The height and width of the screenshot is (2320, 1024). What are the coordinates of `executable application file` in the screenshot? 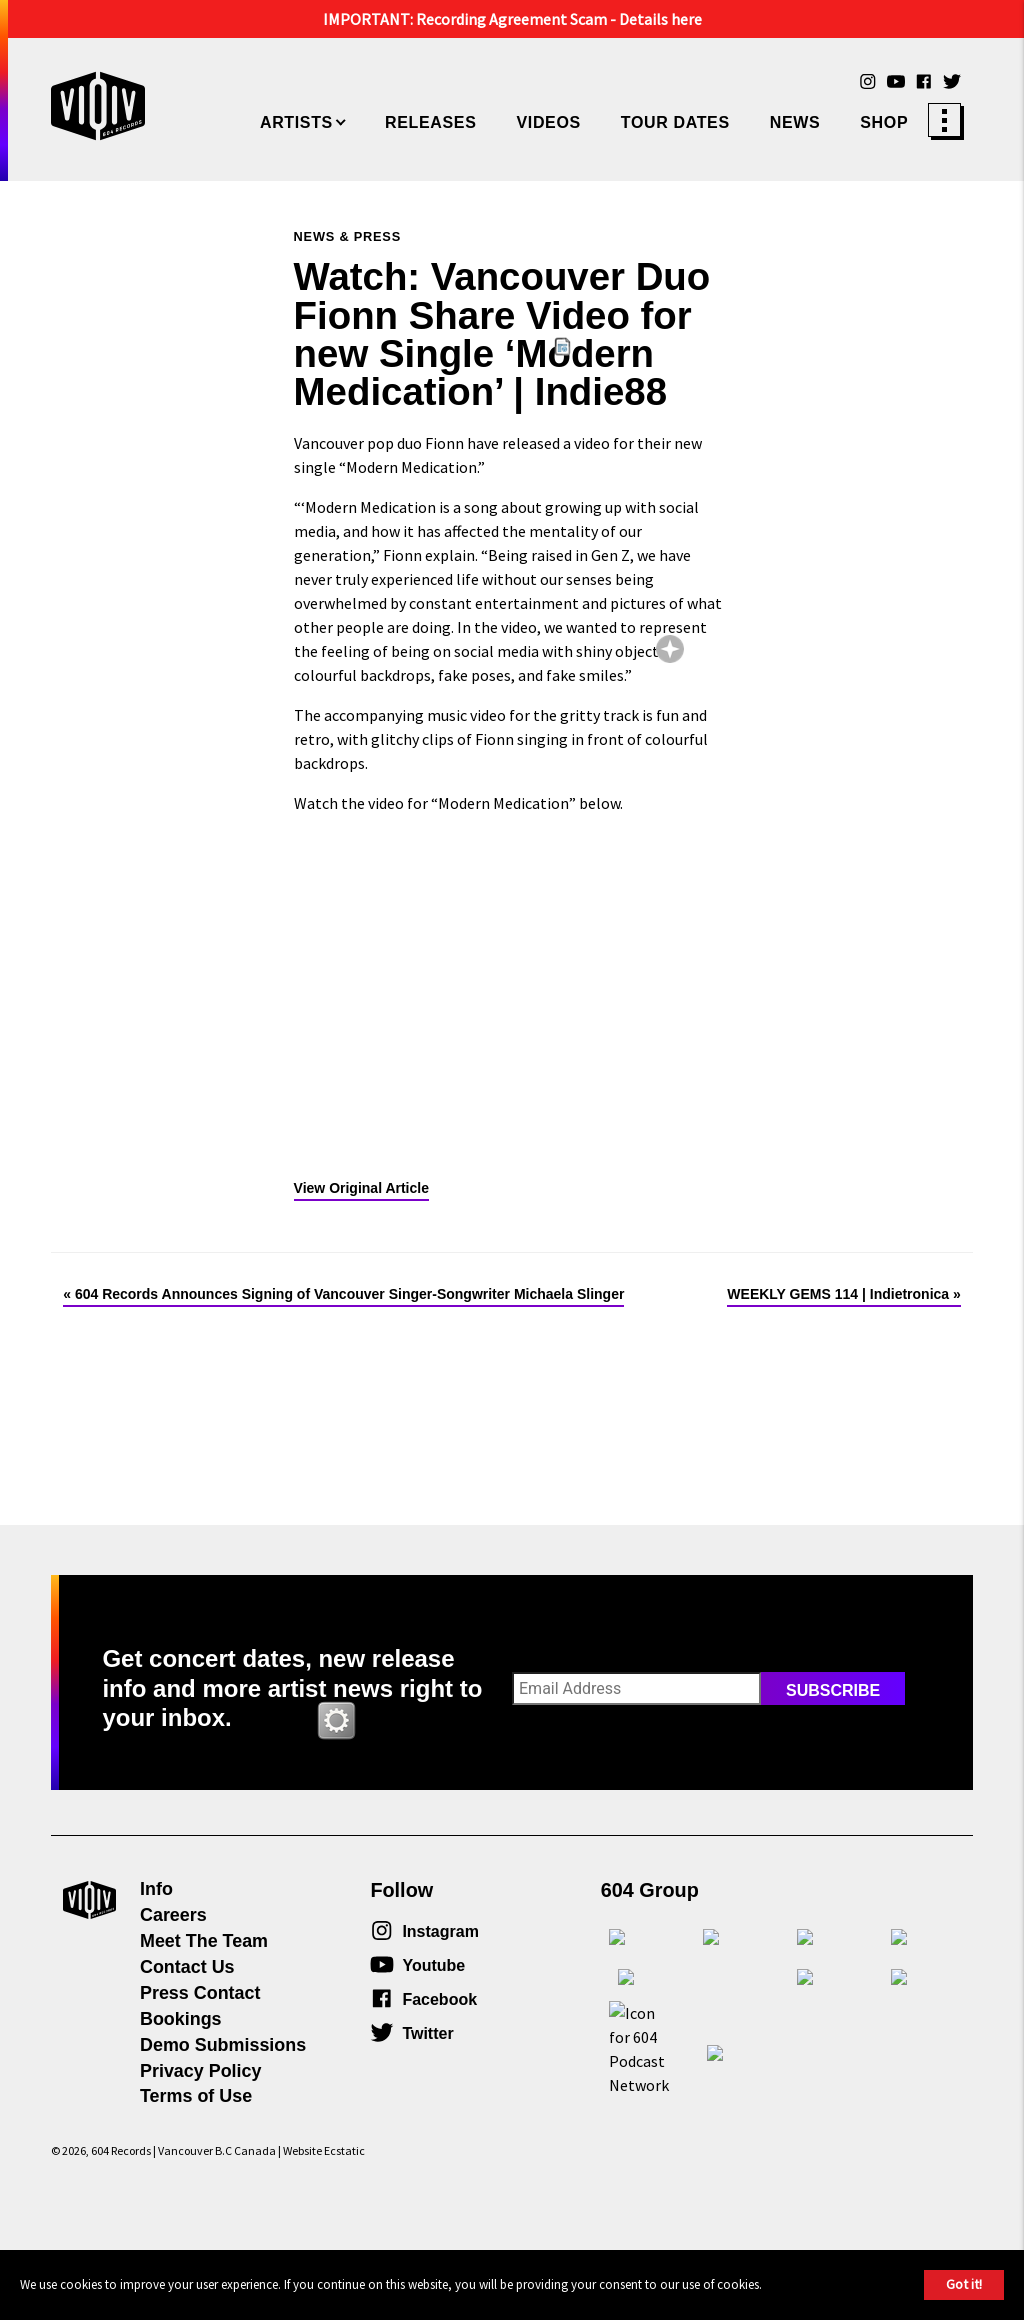 It's located at (336, 1720).